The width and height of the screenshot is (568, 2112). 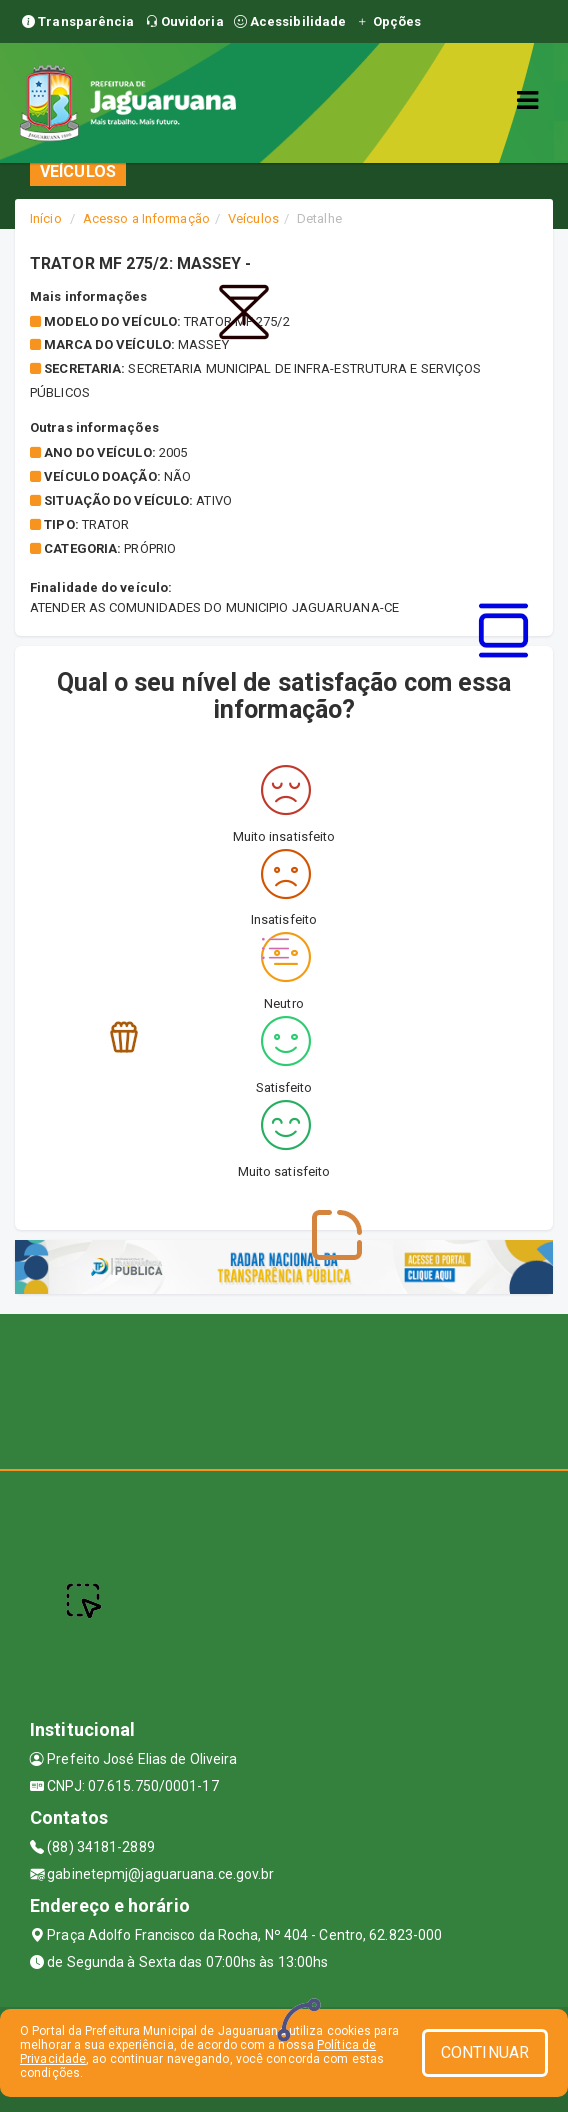 I want to click on view items in a bulleted list format, so click(x=275, y=948).